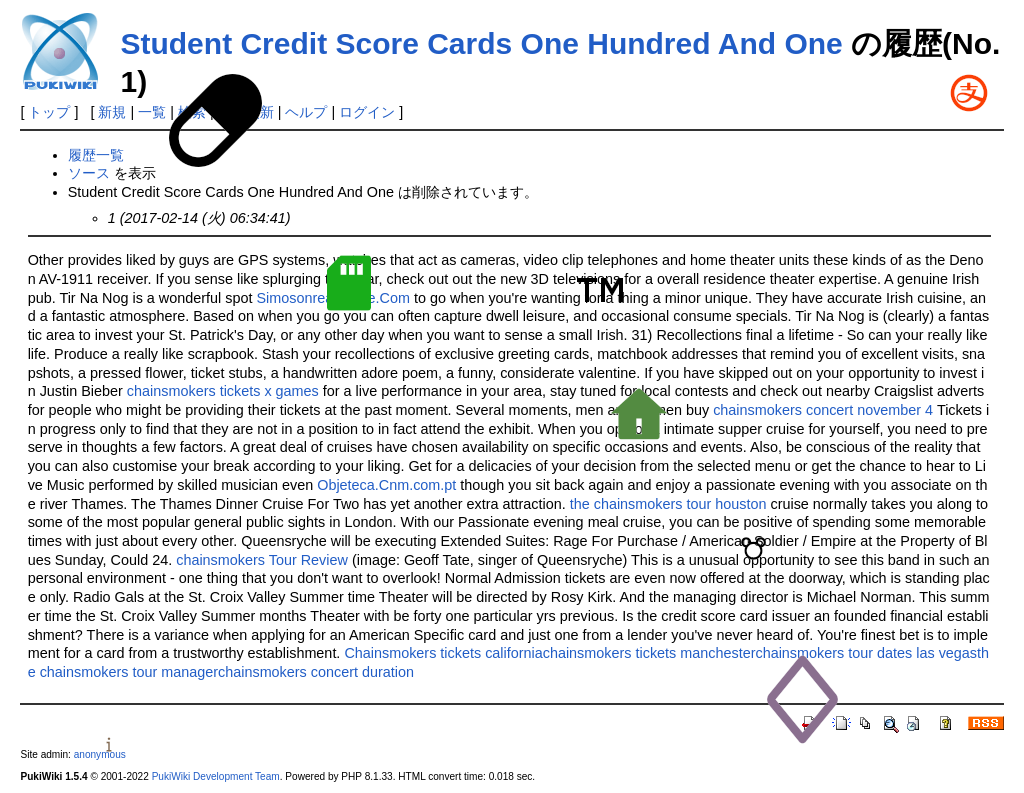 This screenshot has height=793, width=1024. Describe the element at coordinates (349, 283) in the screenshot. I see `access external storage` at that location.